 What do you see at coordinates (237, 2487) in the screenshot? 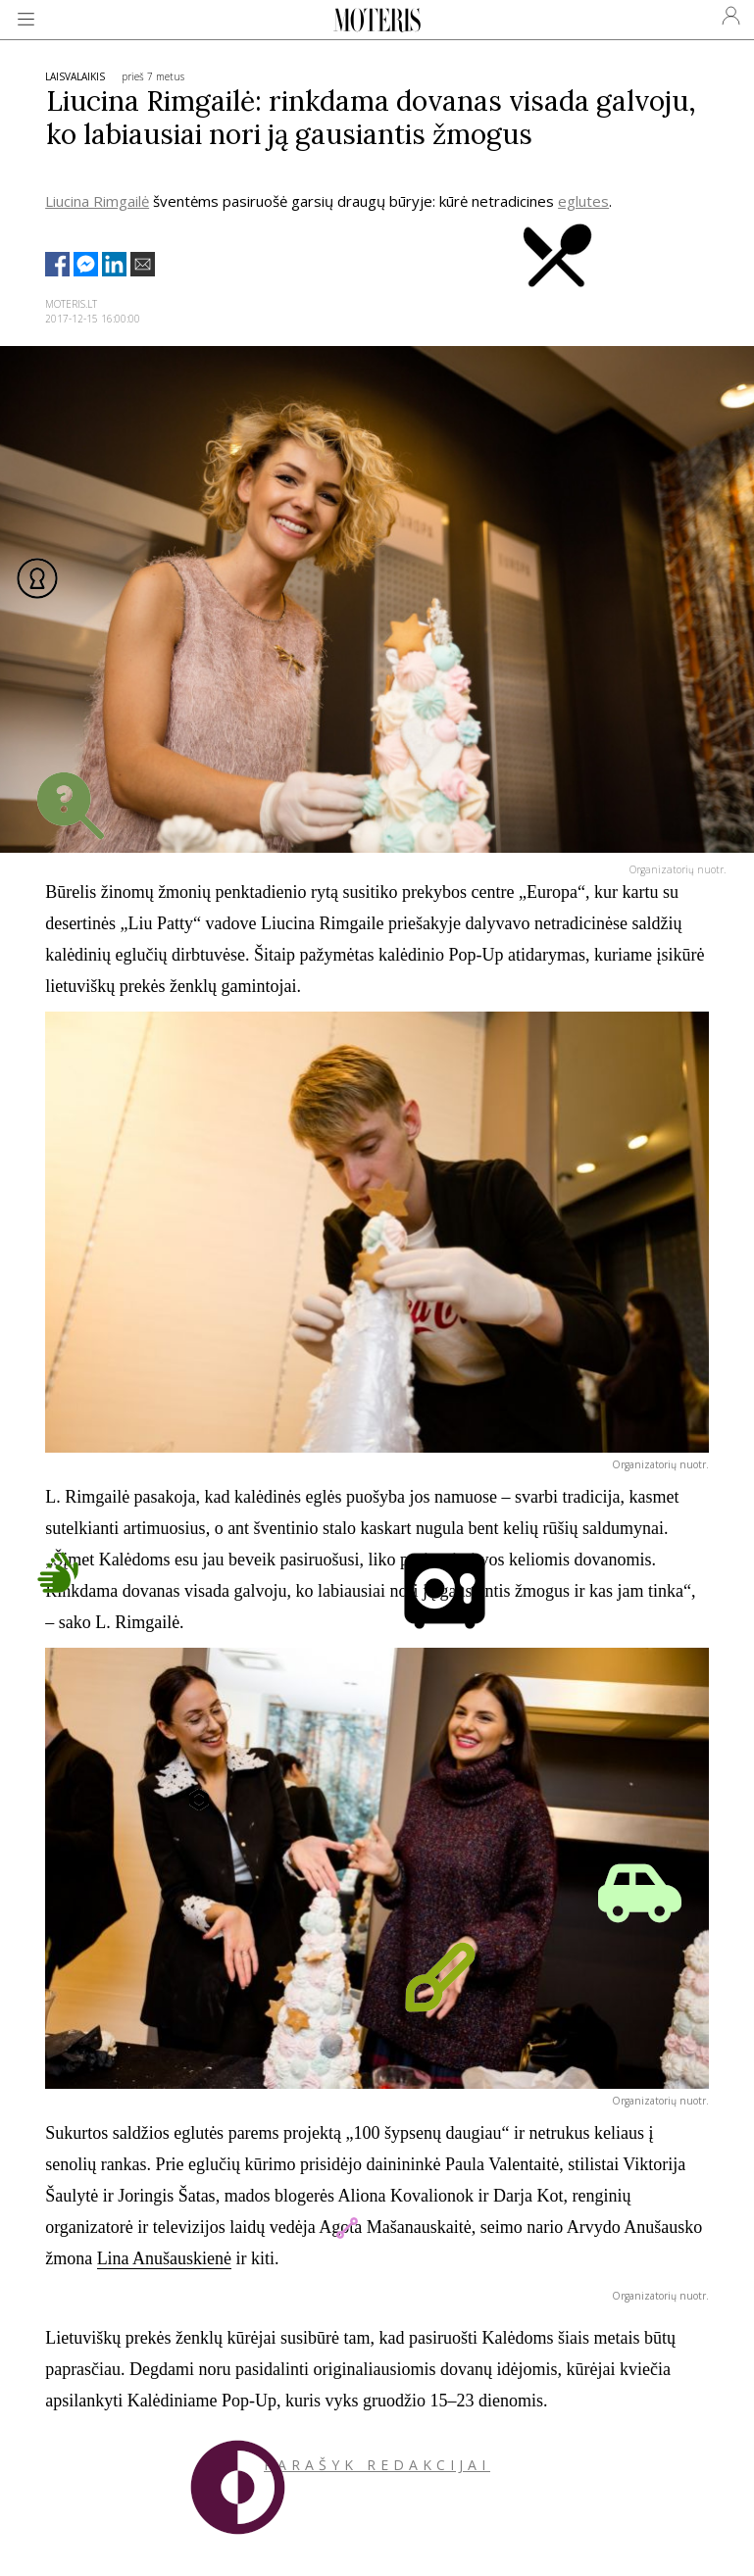
I see `toggle invert colors mode` at bounding box center [237, 2487].